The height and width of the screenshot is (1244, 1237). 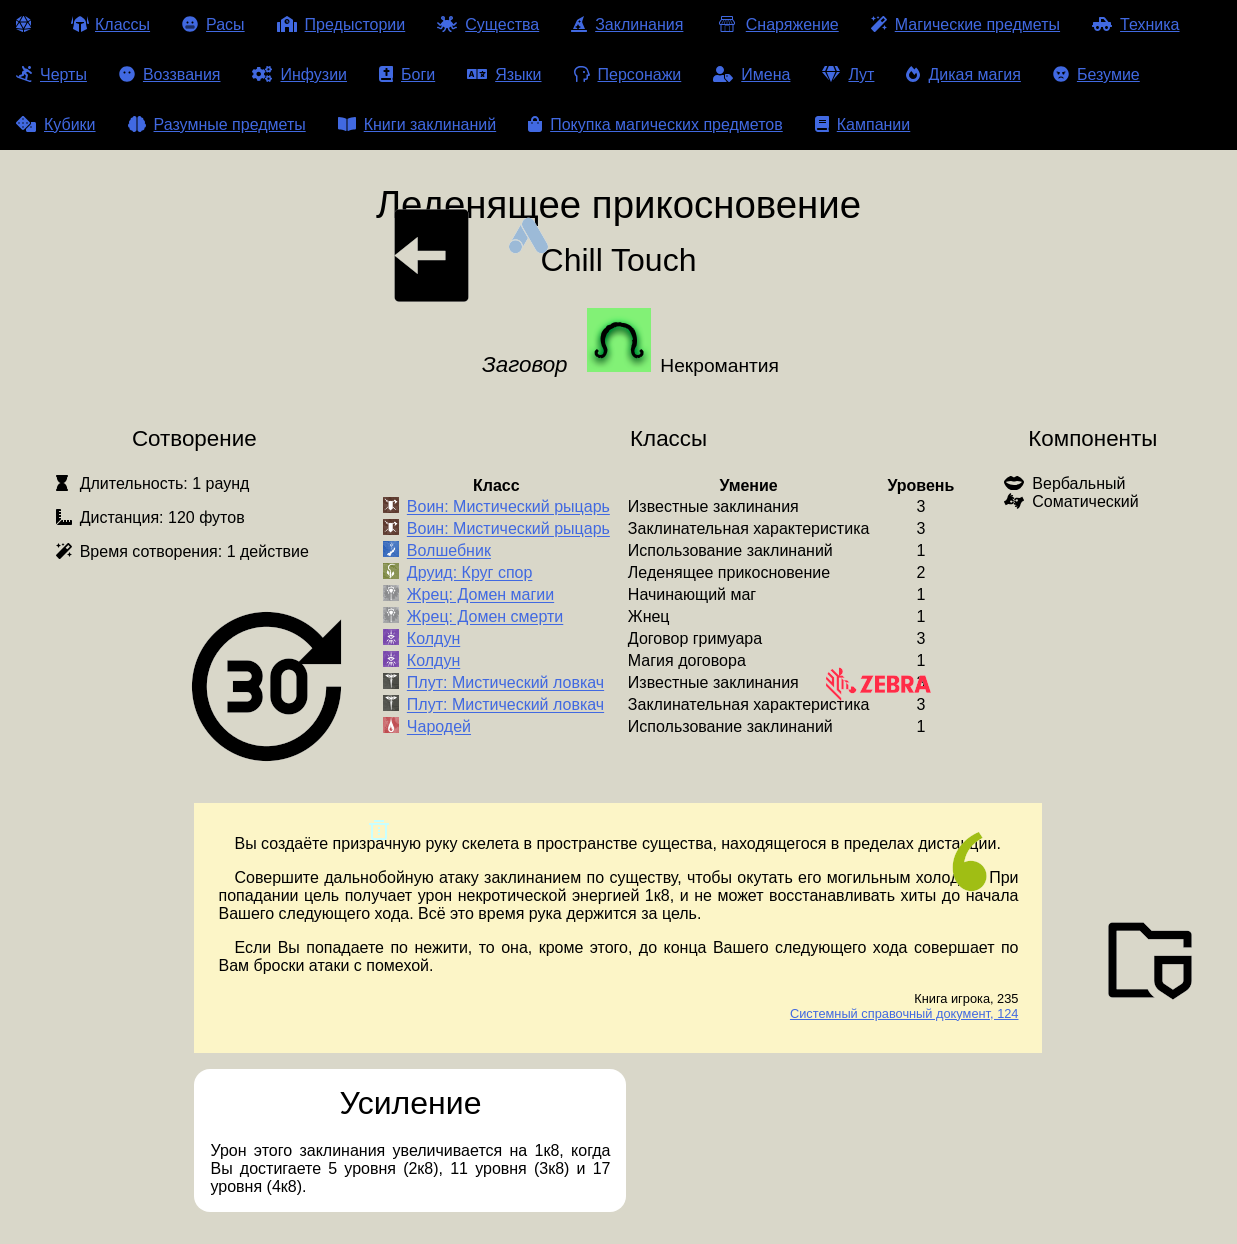 I want to click on log out of your account, so click(x=431, y=255).